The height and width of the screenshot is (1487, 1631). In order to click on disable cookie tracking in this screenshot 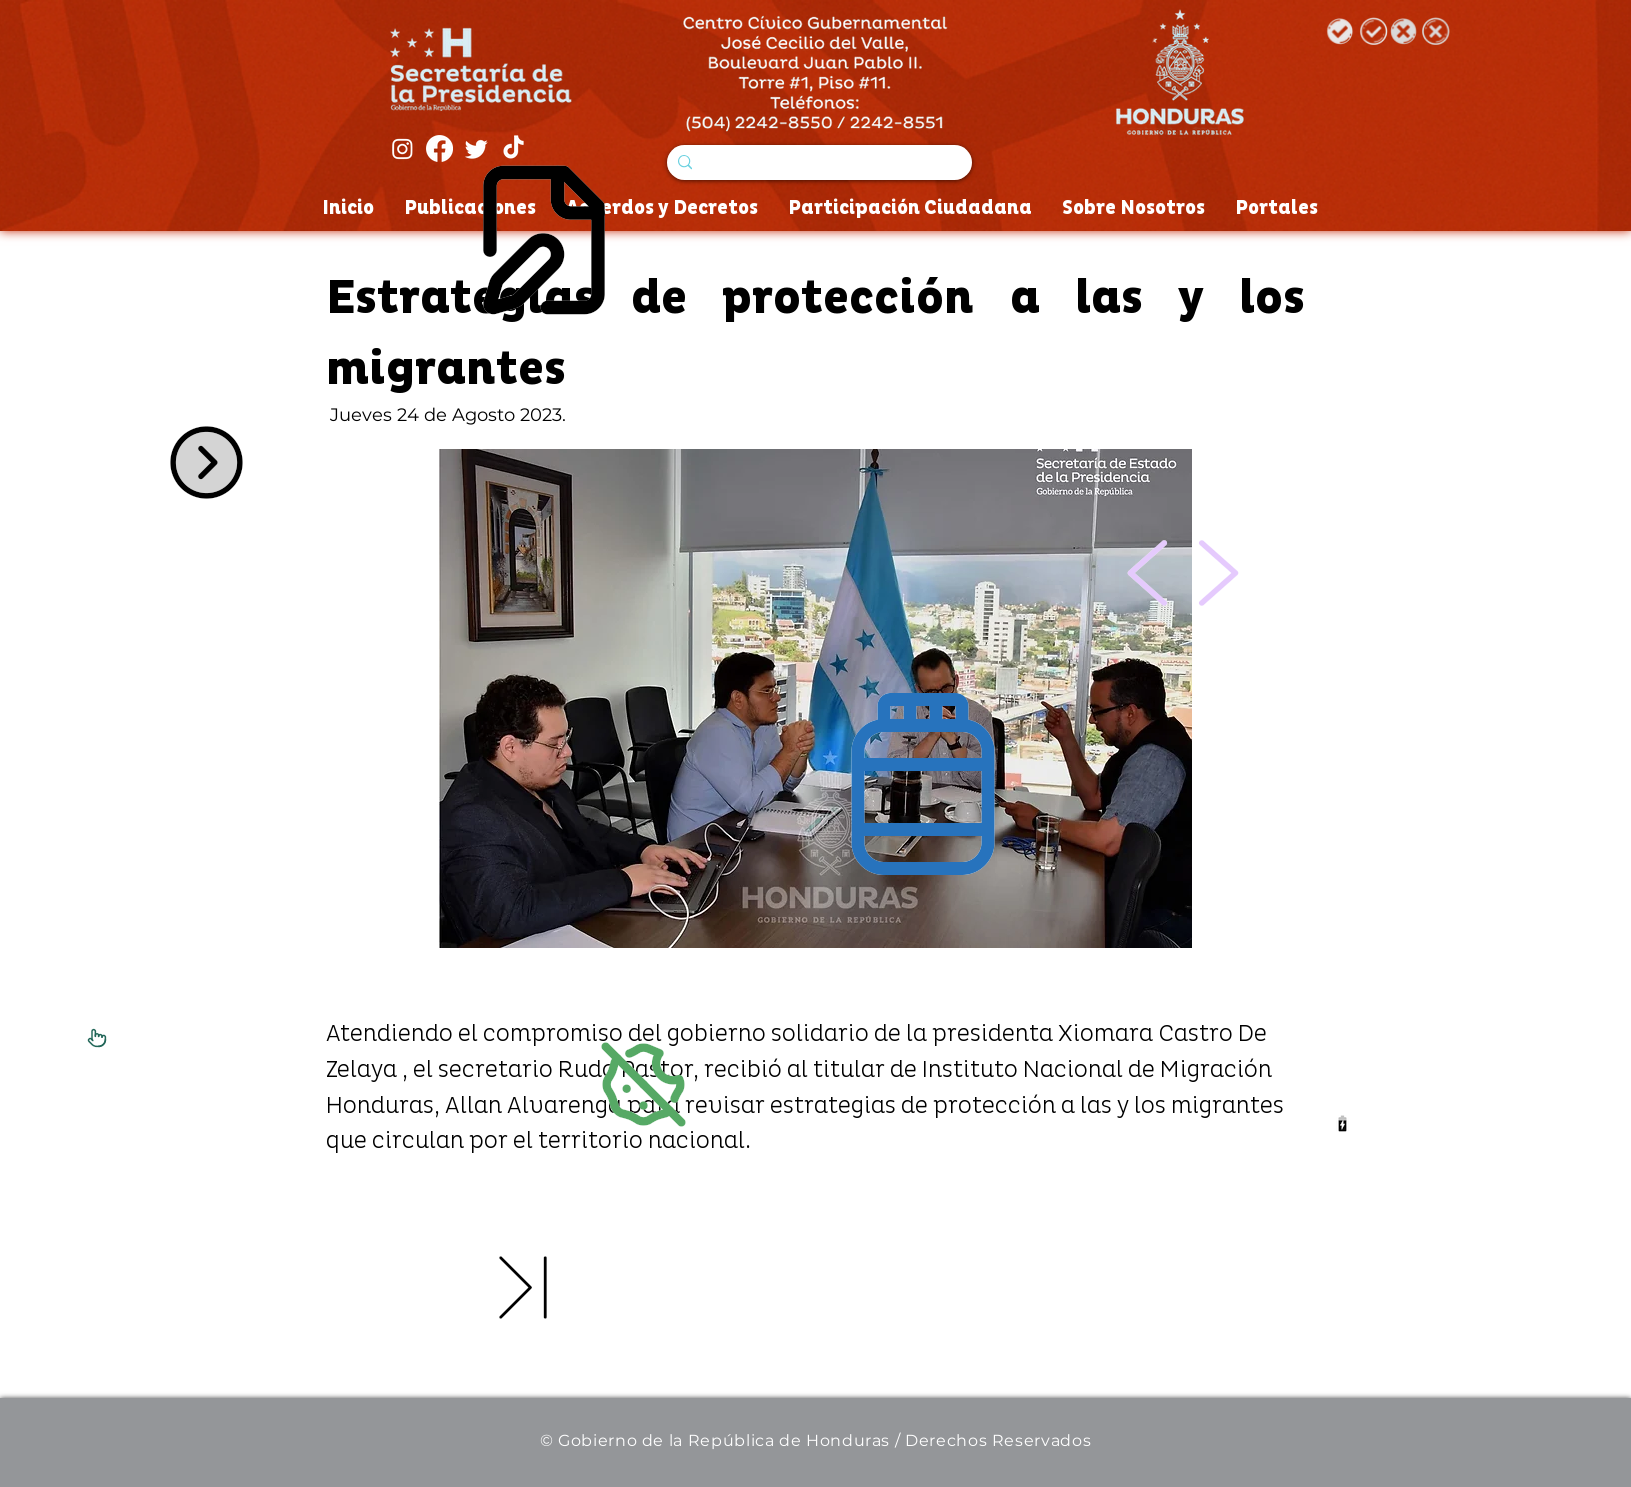, I will do `click(643, 1084)`.